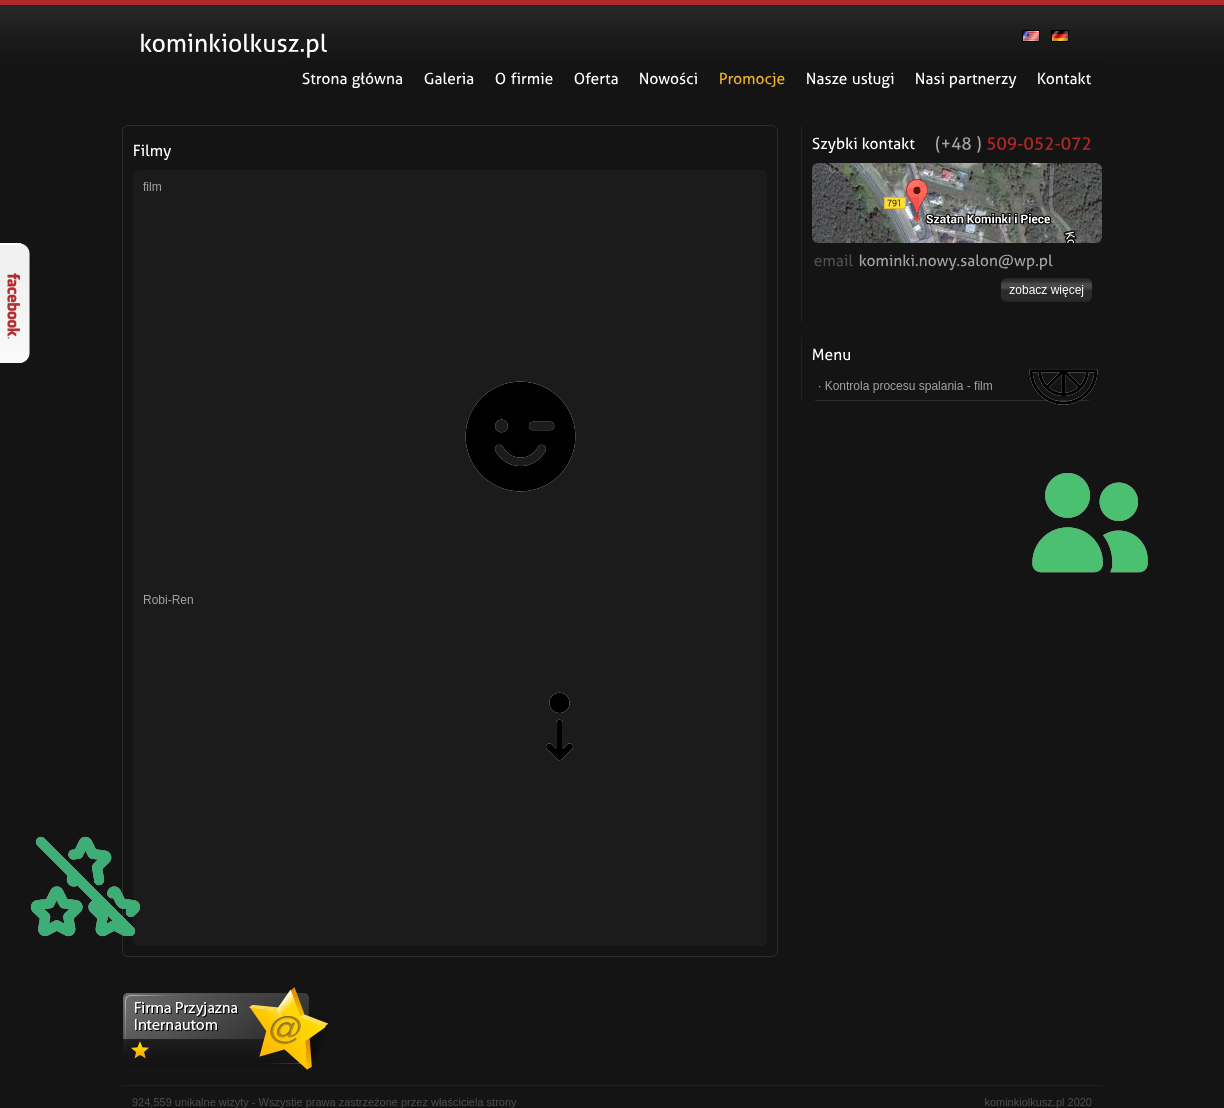  Describe the element at coordinates (85, 886) in the screenshot. I see `disable star ratings or reviews` at that location.